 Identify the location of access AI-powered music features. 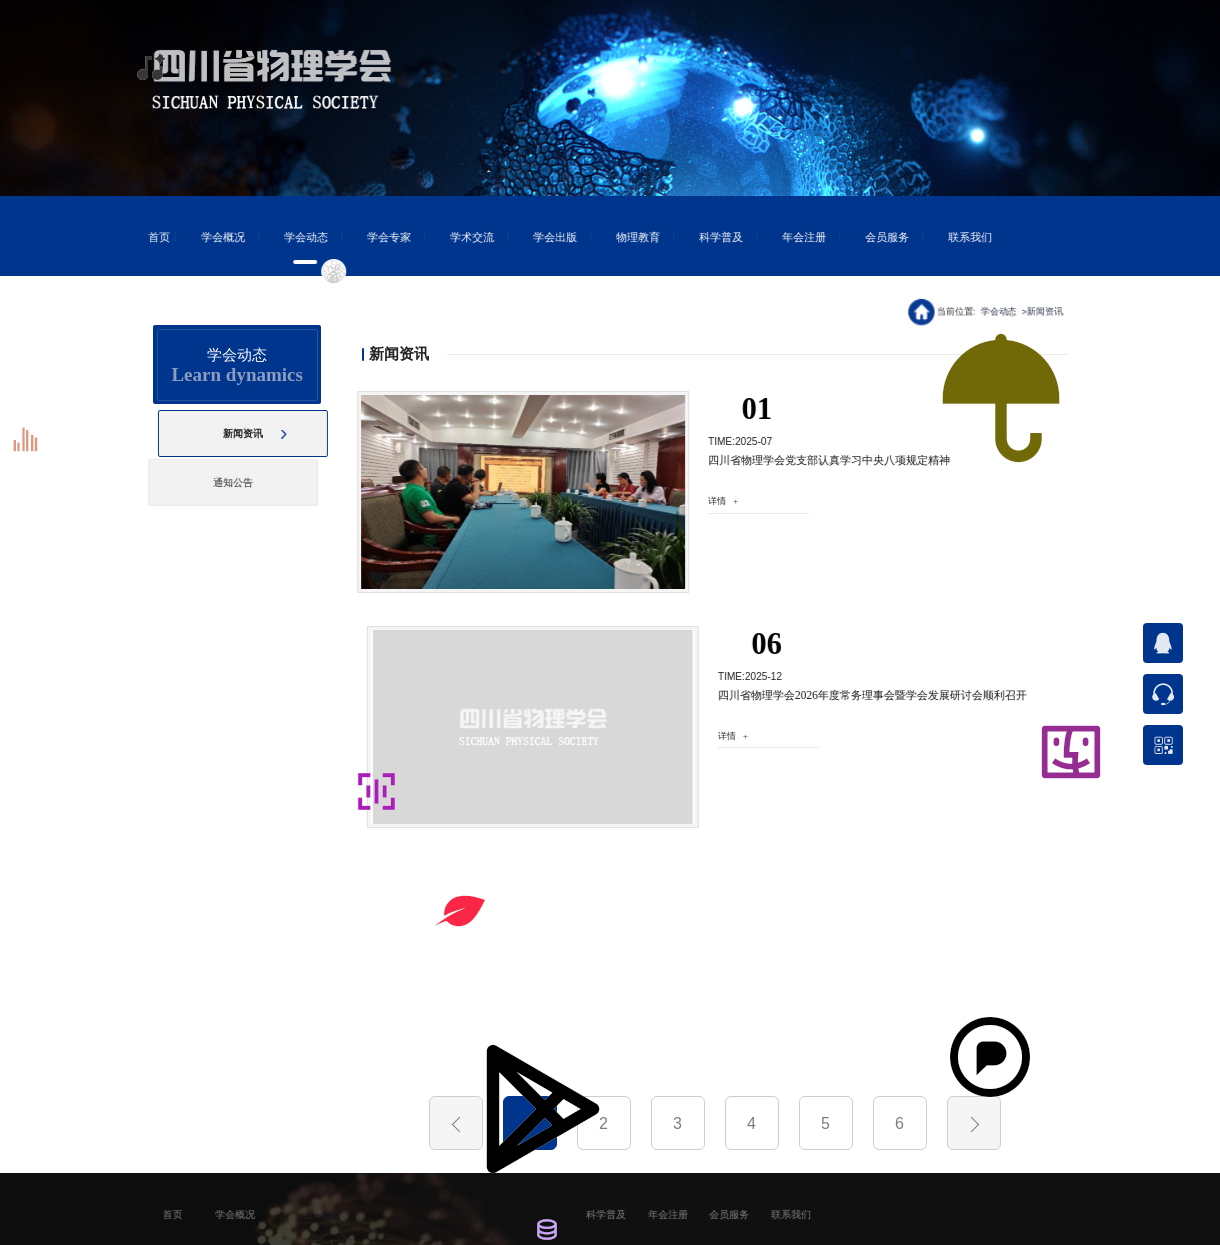
(152, 68).